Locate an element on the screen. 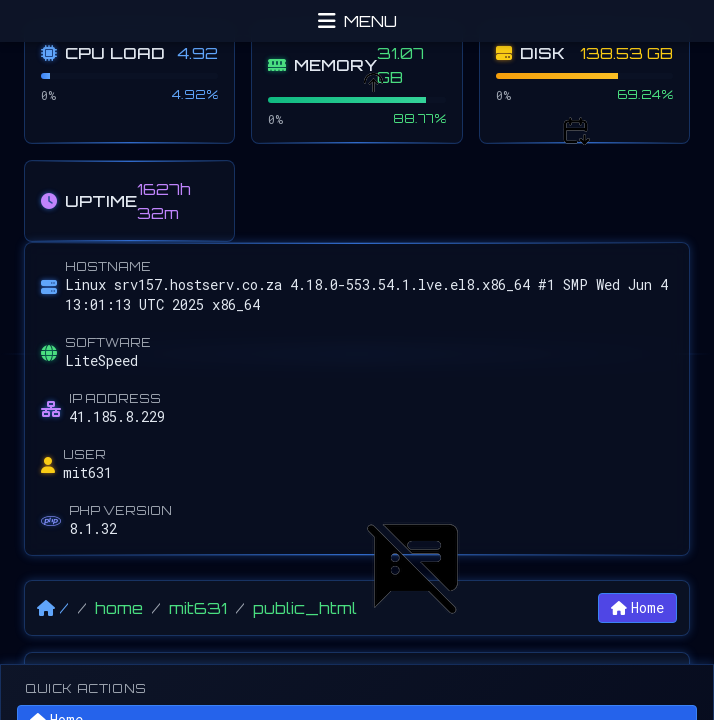 Image resolution: width=714 pixels, height=720 pixels. download calendar or export schedule is located at coordinates (575, 130).